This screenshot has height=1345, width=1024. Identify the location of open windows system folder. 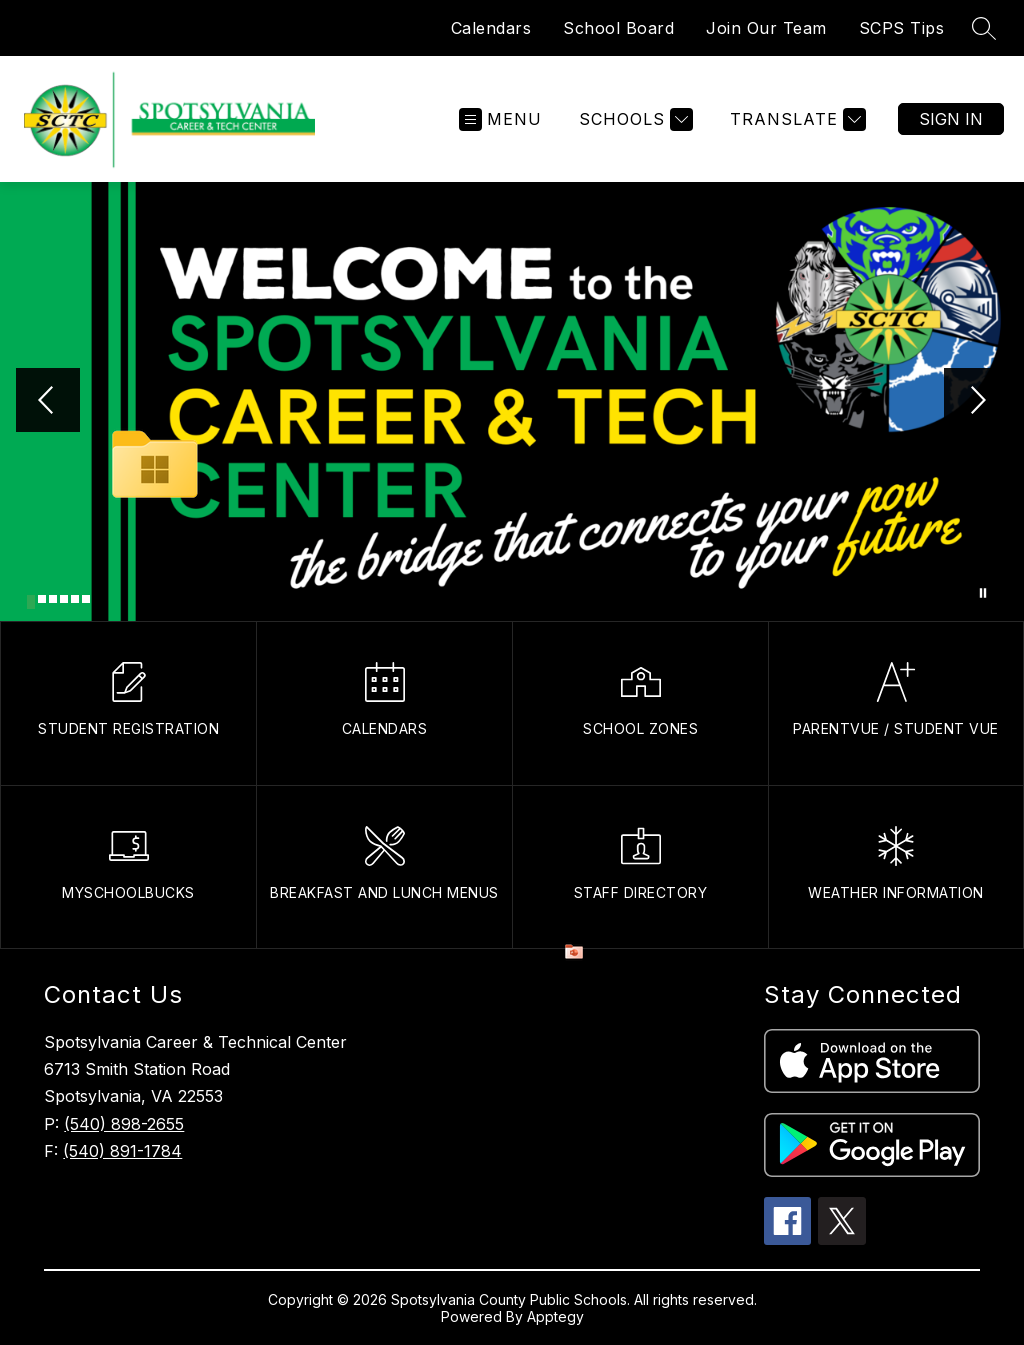
(154, 466).